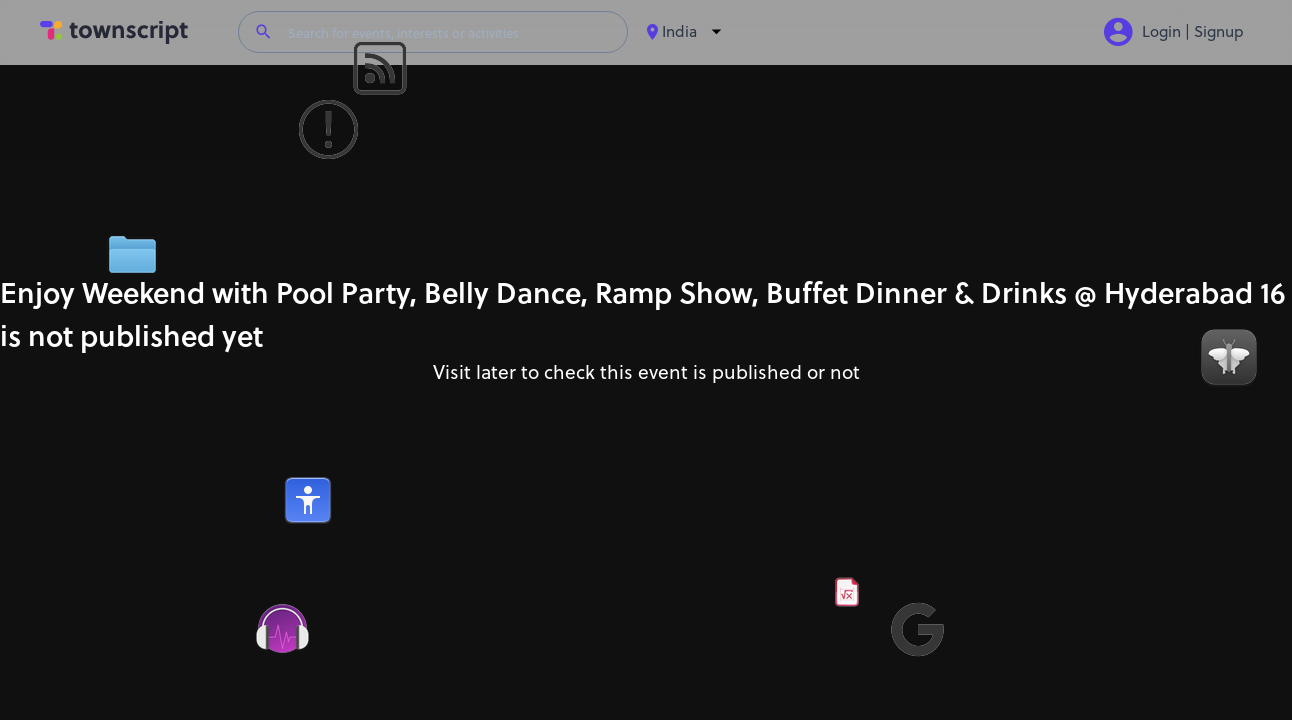 Image resolution: width=1292 pixels, height=720 pixels. Describe the element at coordinates (917, 629) in the screenshot. I see `sign in with your Google account` at that location.